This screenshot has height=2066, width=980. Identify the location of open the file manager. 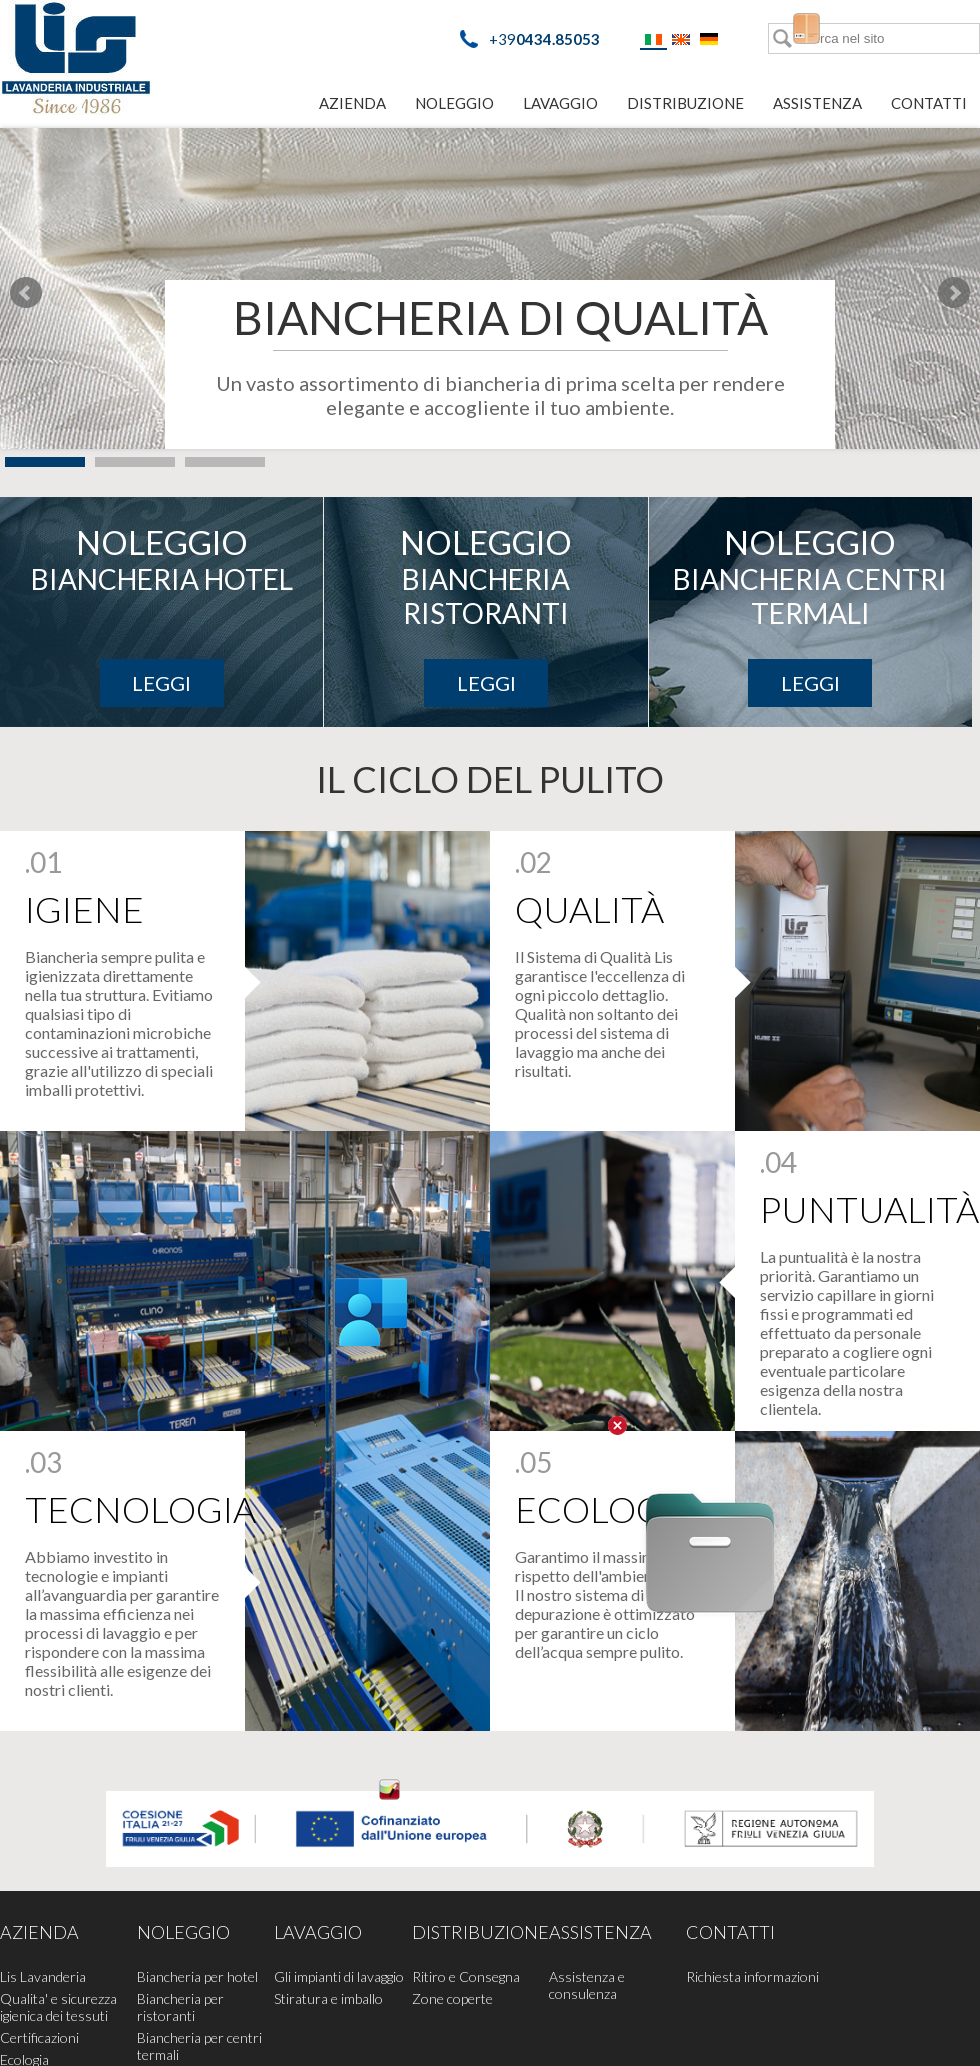
(710, 1553).